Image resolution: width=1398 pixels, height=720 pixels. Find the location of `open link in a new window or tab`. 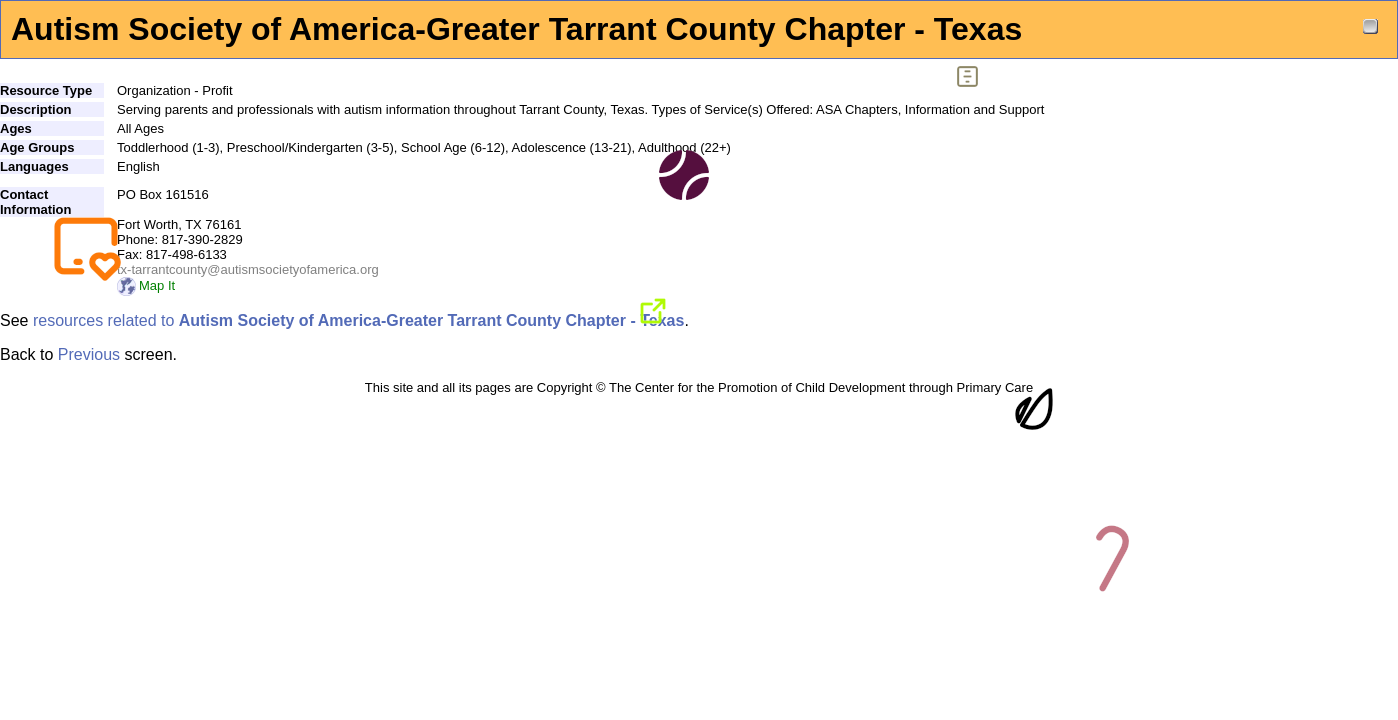

open link in a new window or tab is located at coordinates (653, 311).